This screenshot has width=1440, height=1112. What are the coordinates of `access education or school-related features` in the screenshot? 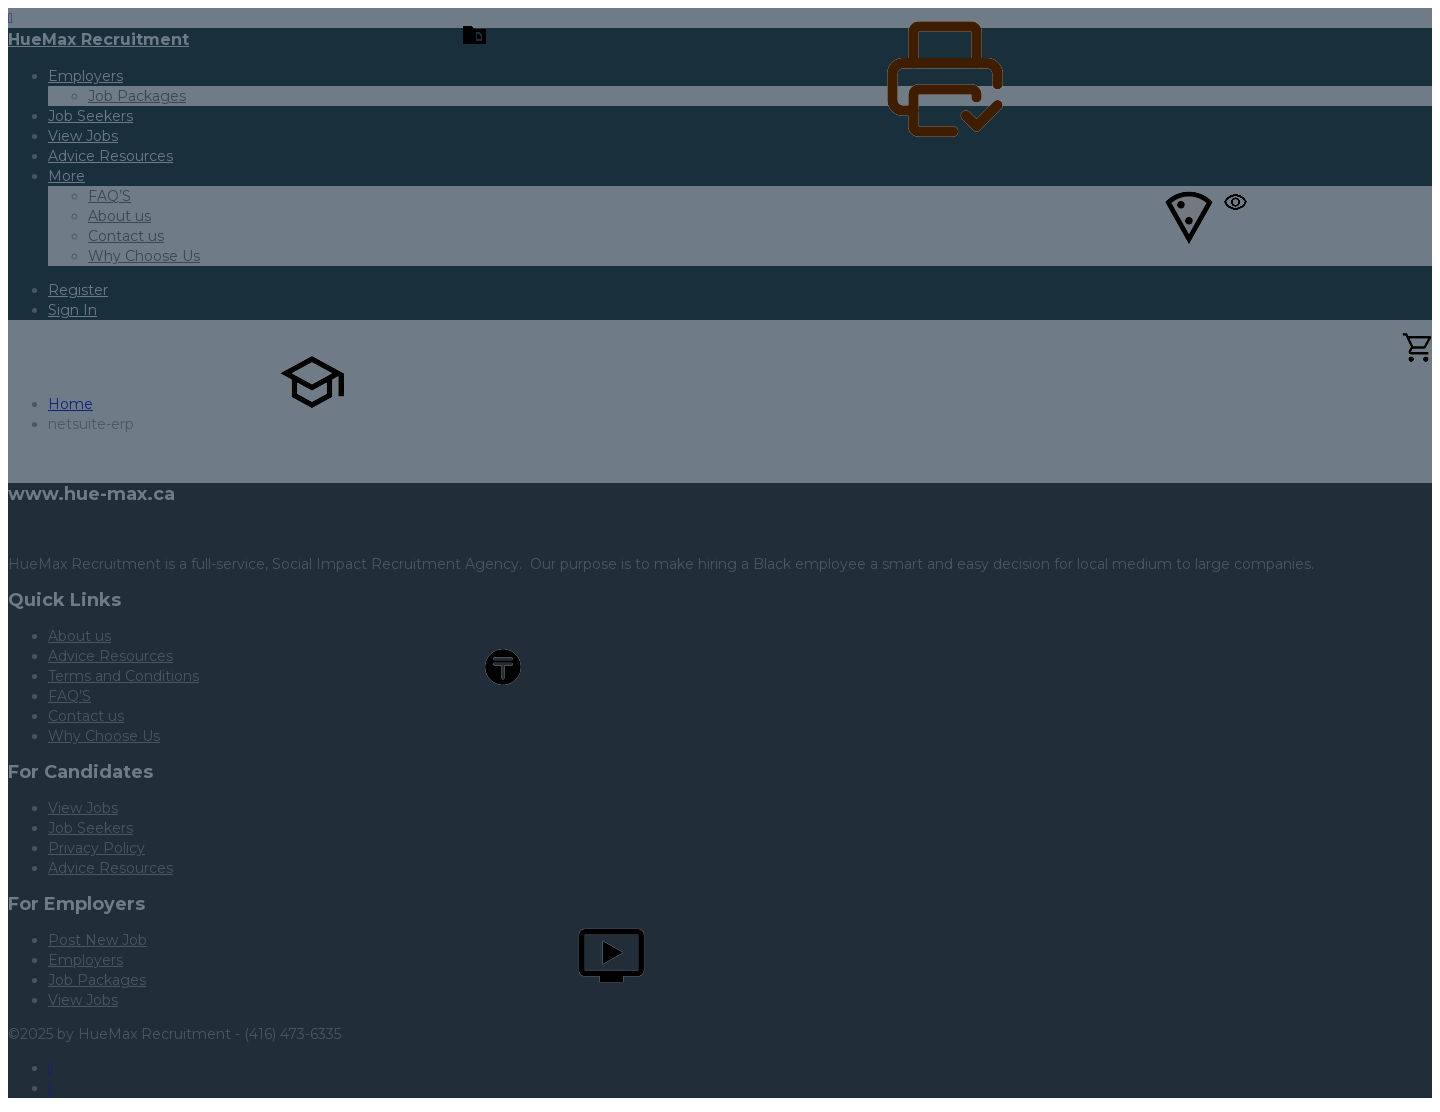 It's located at (312, 382).